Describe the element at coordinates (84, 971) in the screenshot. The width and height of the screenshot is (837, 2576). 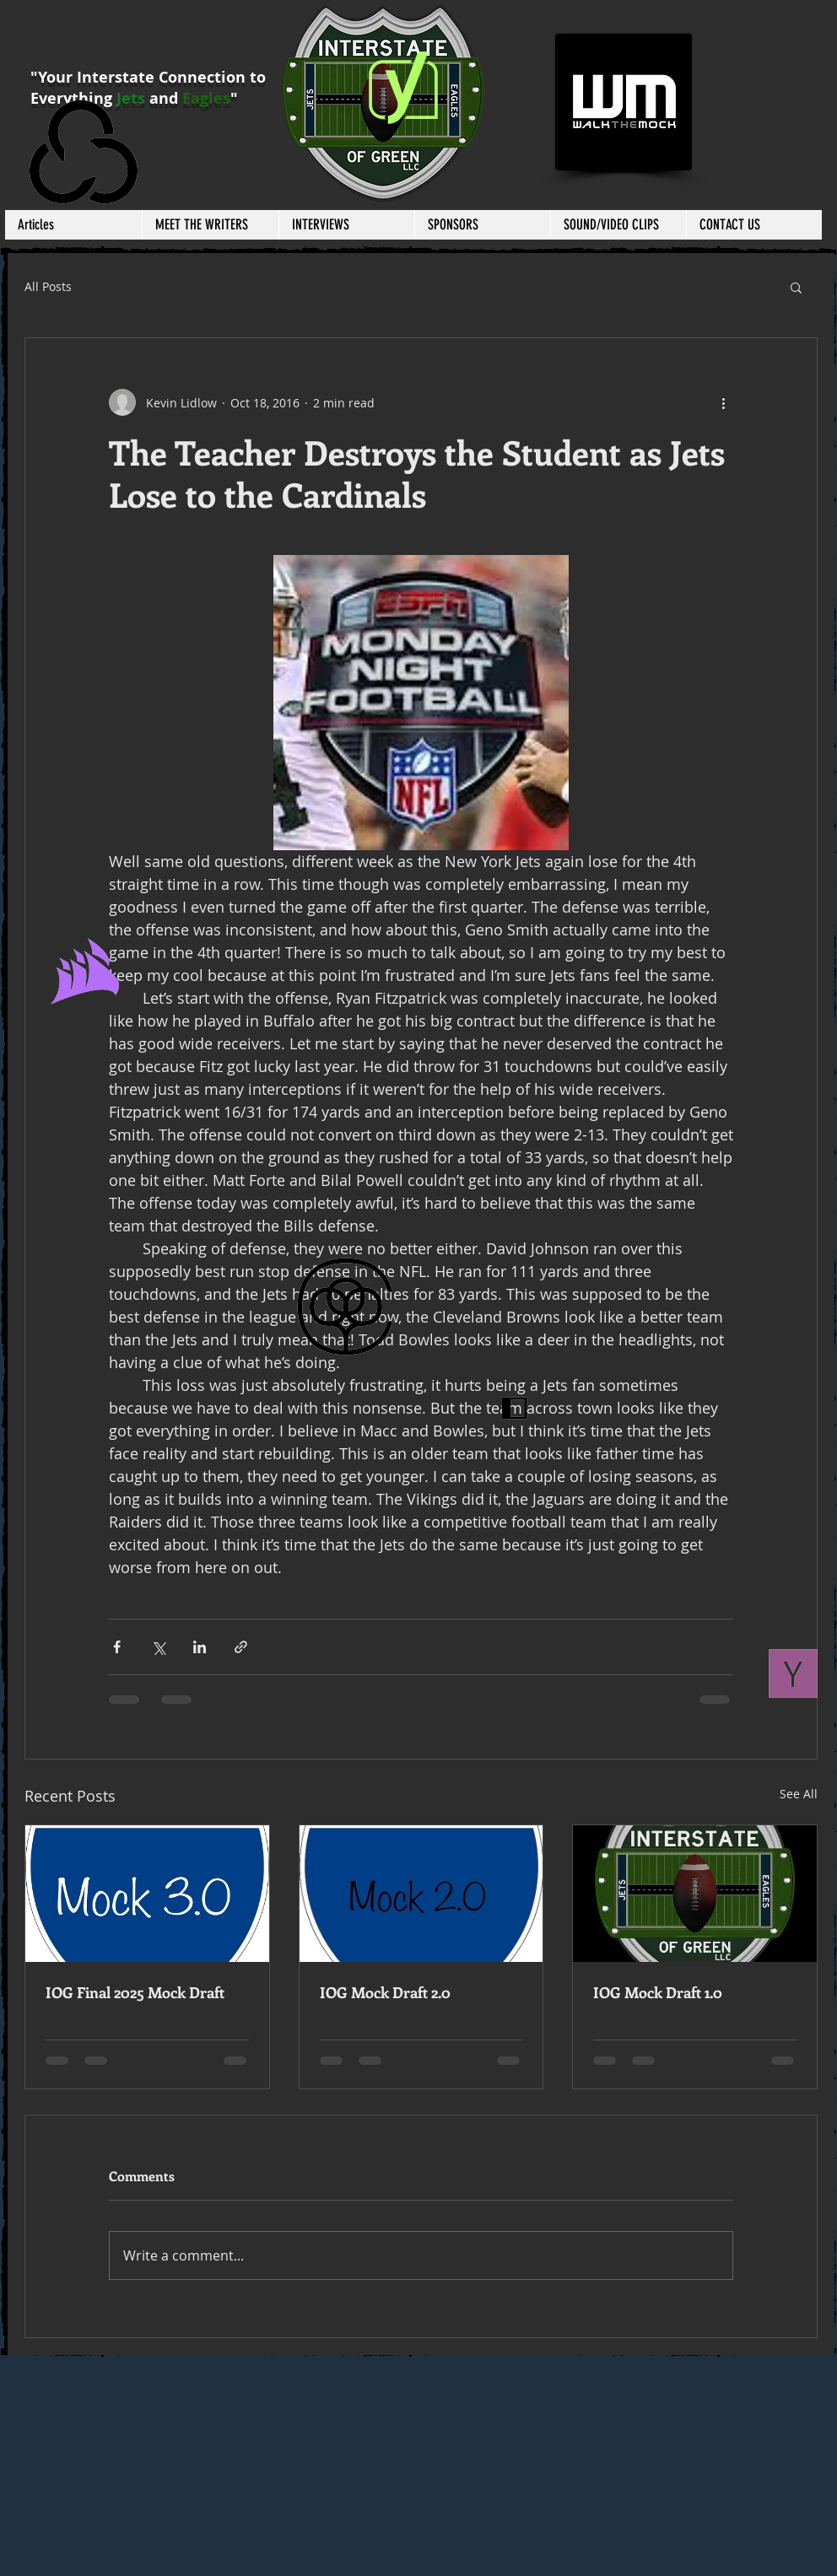
I see `corsair brand or product identifier` at that location.